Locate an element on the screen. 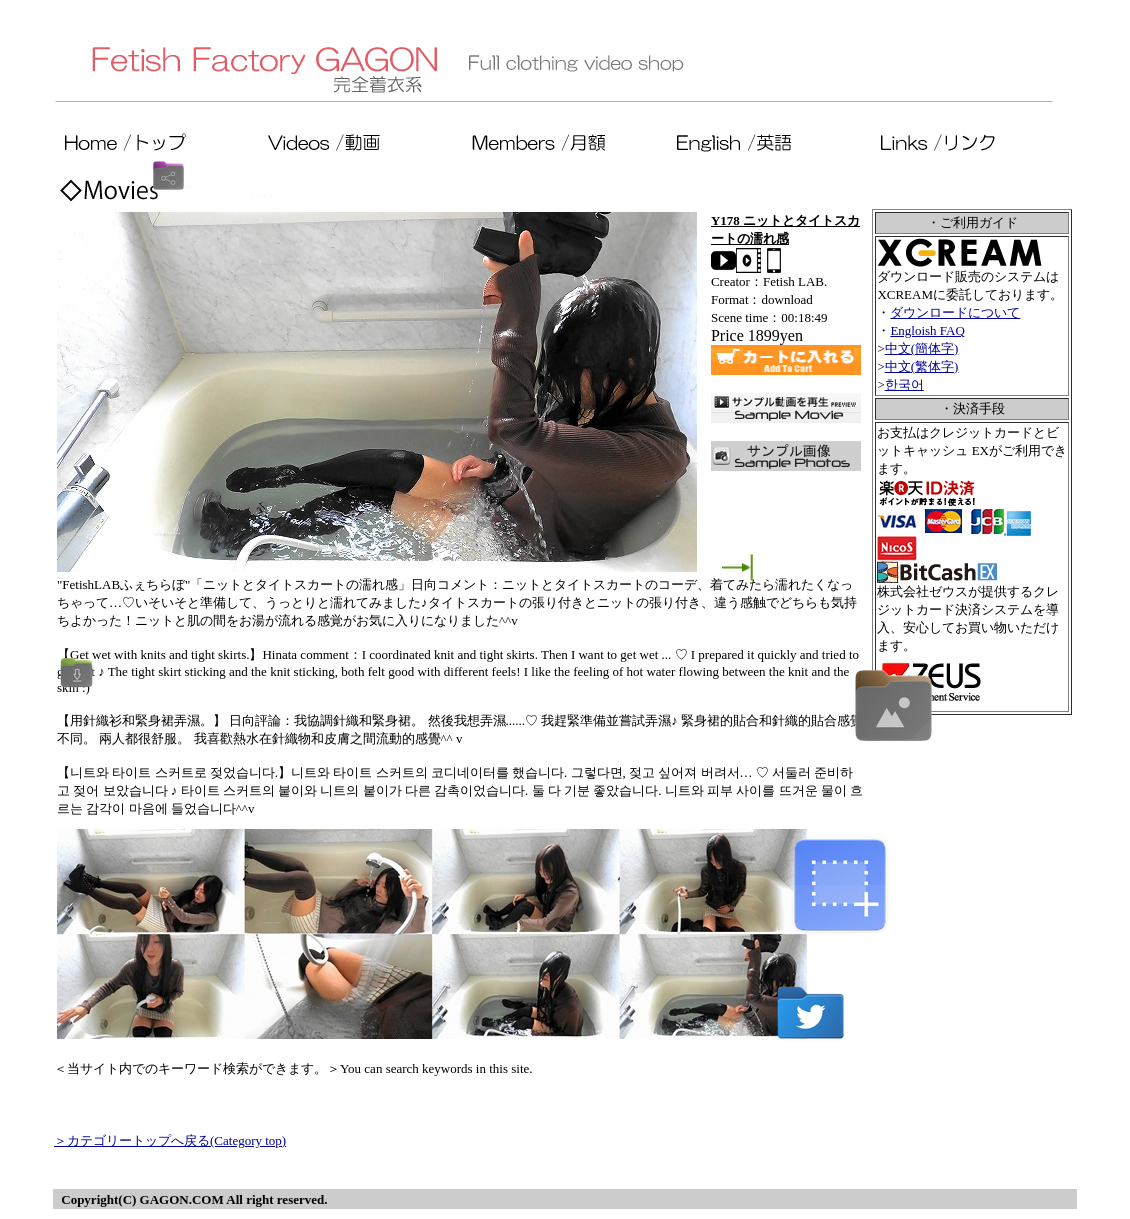  jump to the last item in a list is located at coordinates (737, 567).